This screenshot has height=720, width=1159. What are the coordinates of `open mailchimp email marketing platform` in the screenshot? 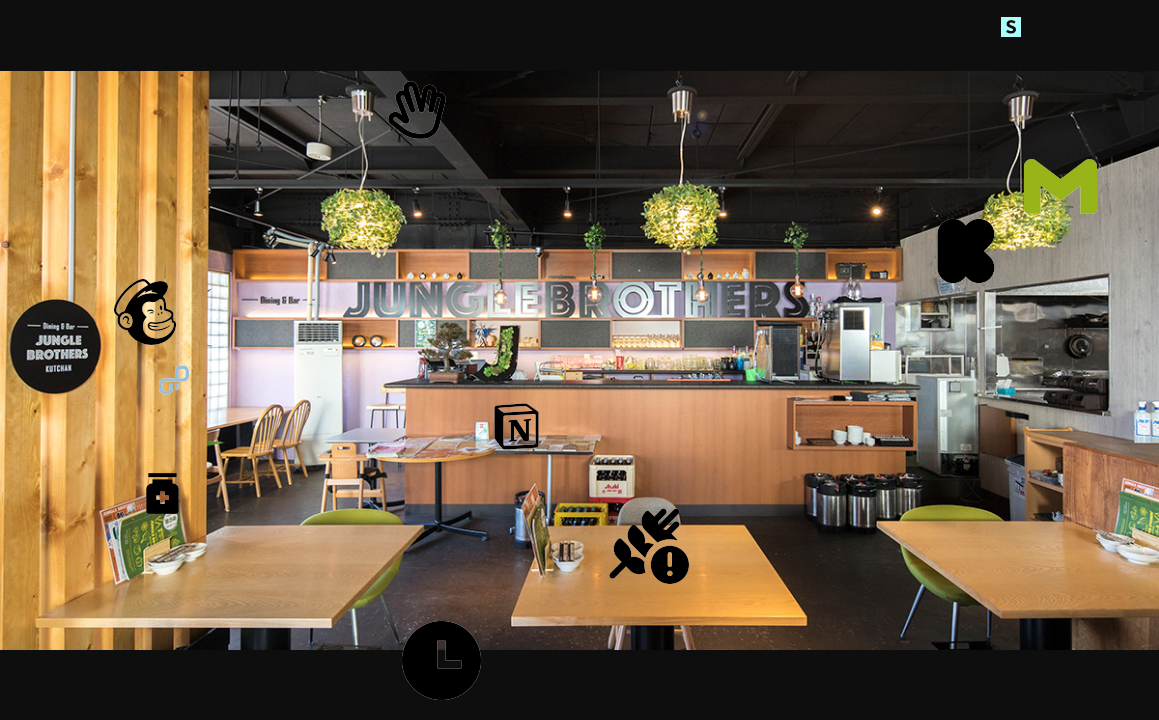 It's located at (145, 312).